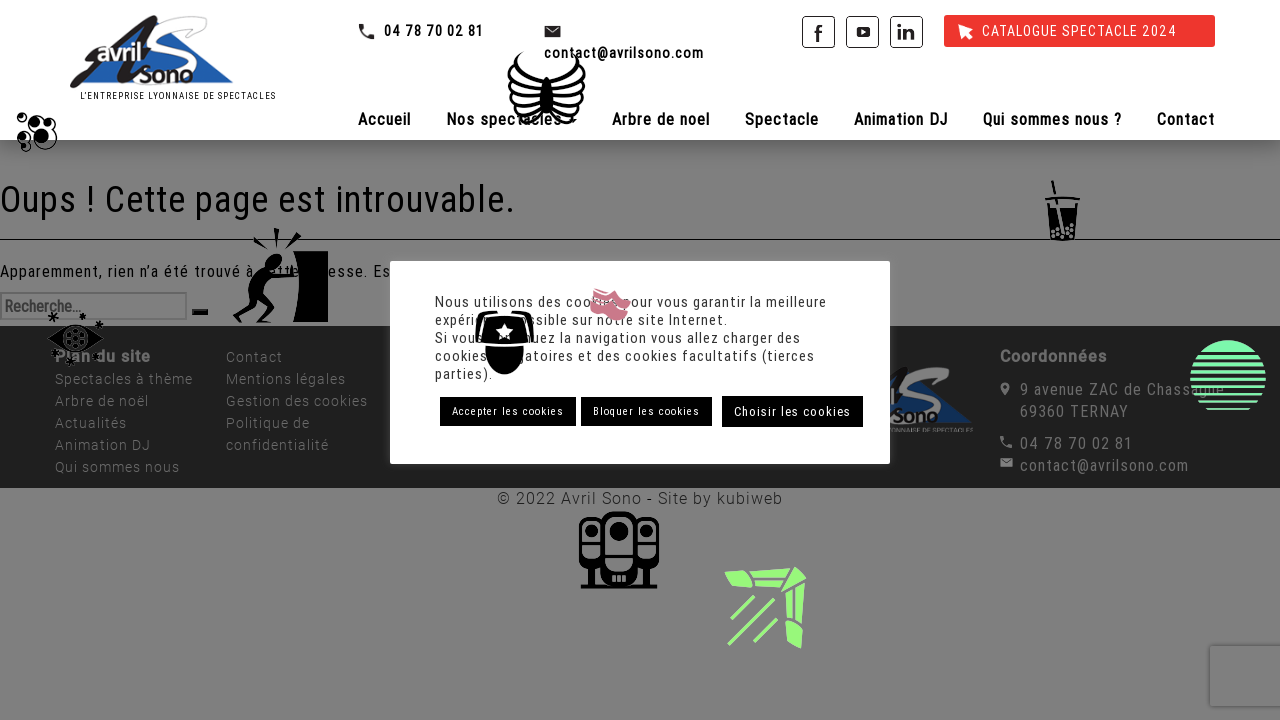 This screenshot has width=1280, height=720. I want to click on view skeletal anatomy or bone structure details, so click(546, 89).